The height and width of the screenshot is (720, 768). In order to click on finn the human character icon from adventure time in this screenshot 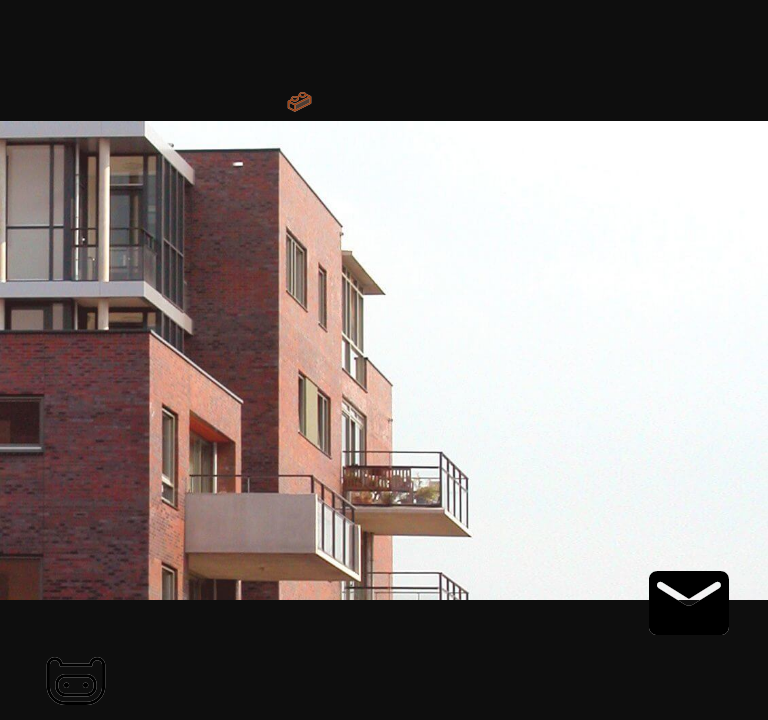, I will do `click(76, 680)`.